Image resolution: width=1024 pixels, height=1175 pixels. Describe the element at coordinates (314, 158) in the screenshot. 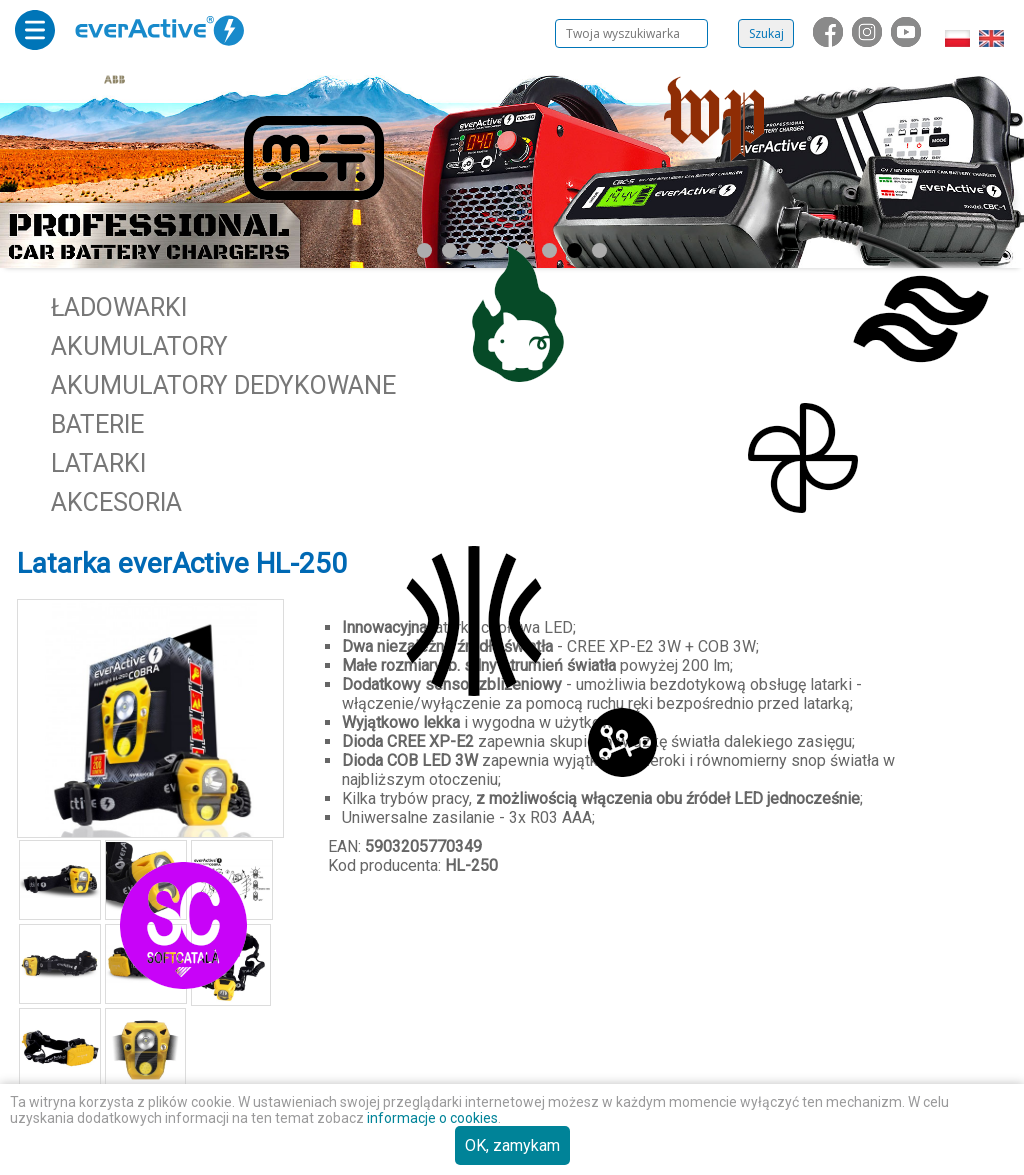

I see `open monkeytype typing test website` at that location.